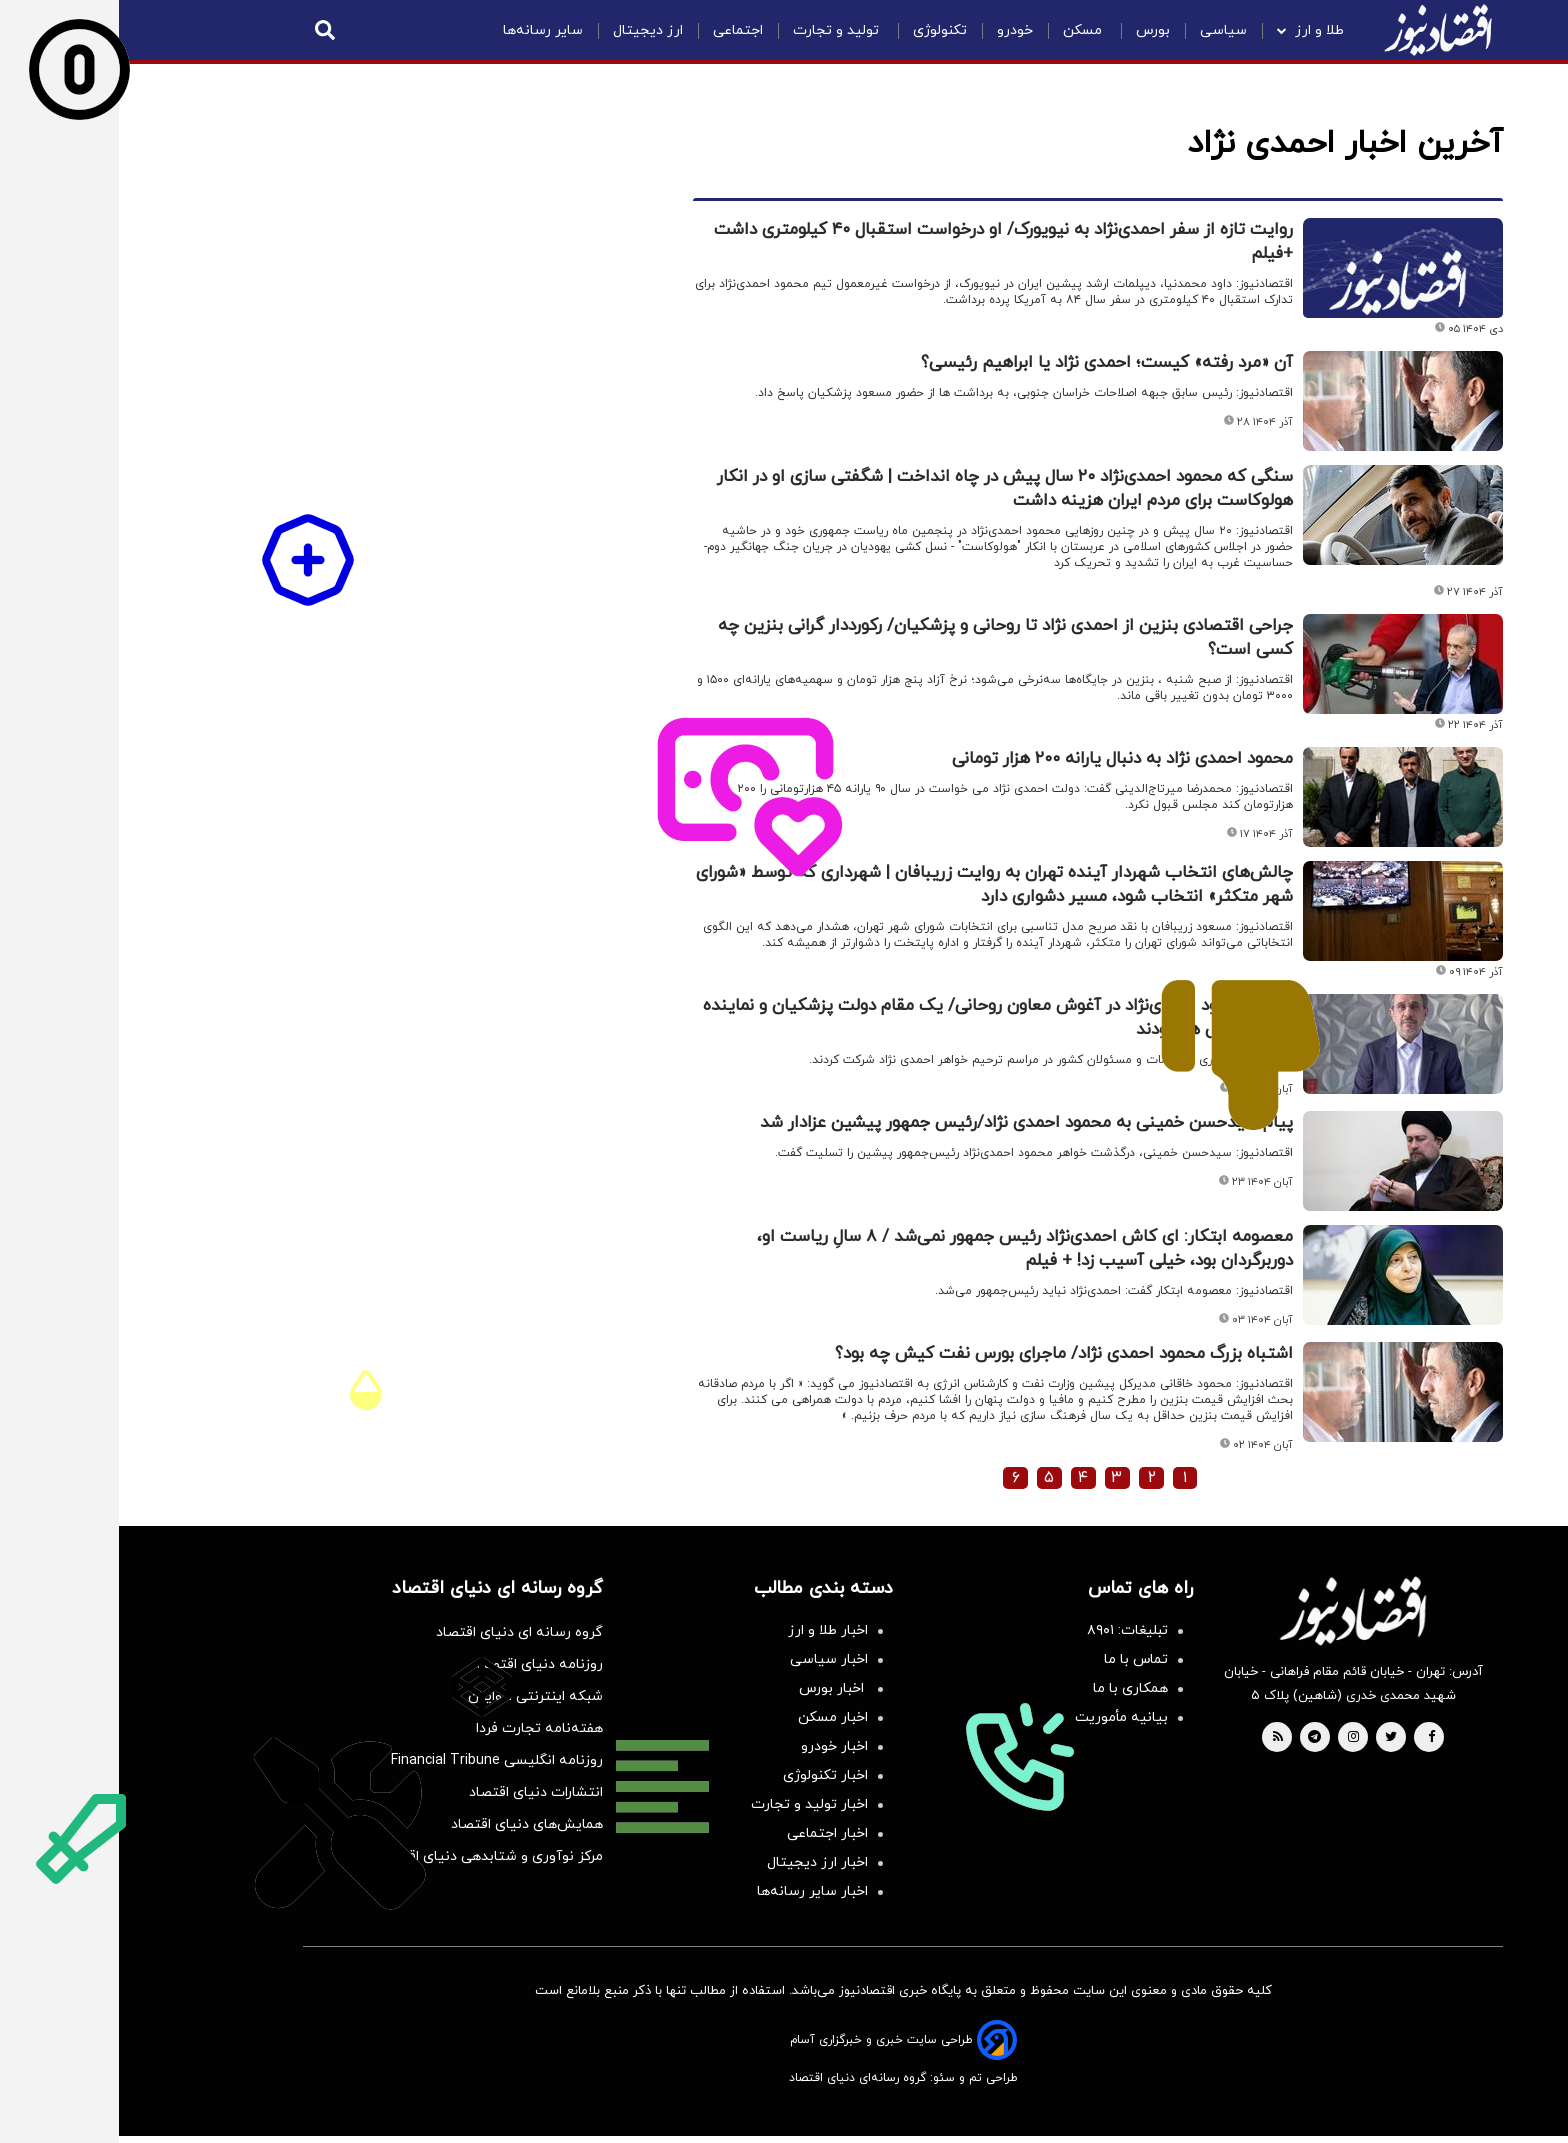  I want to click on align text to the left margin, so click(662, 1786).